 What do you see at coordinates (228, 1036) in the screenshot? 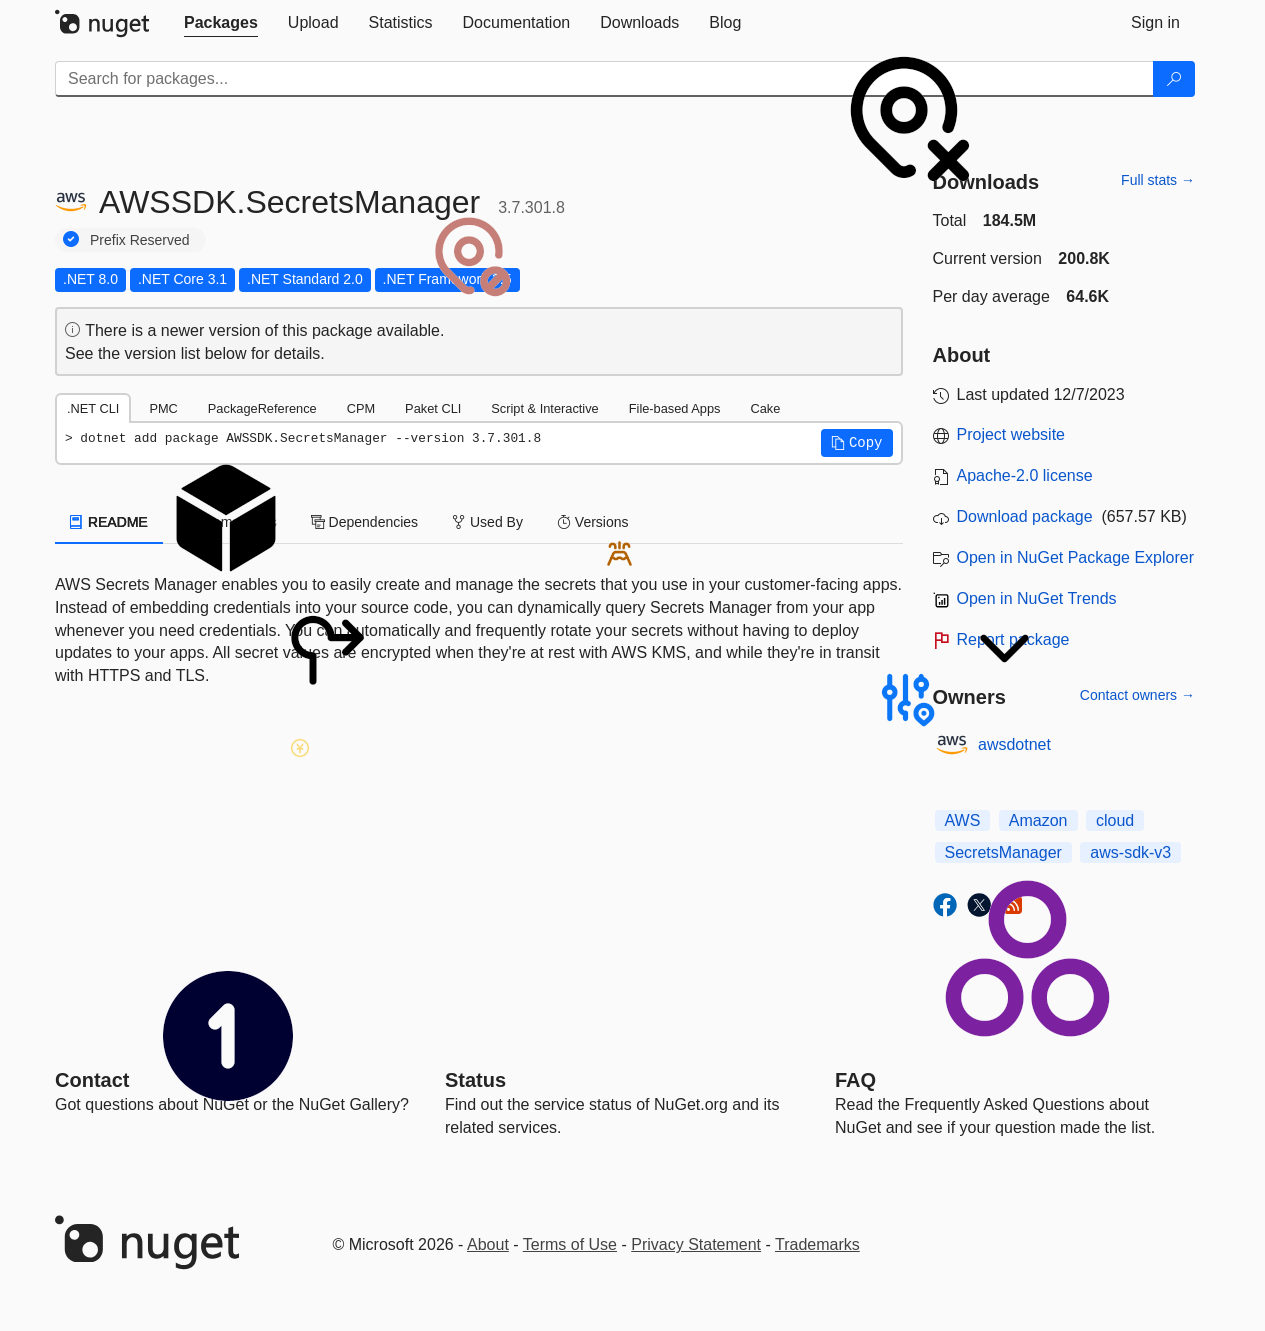
I see `indicates the first step in a sequence or process` at bounding box center [228, 1036].